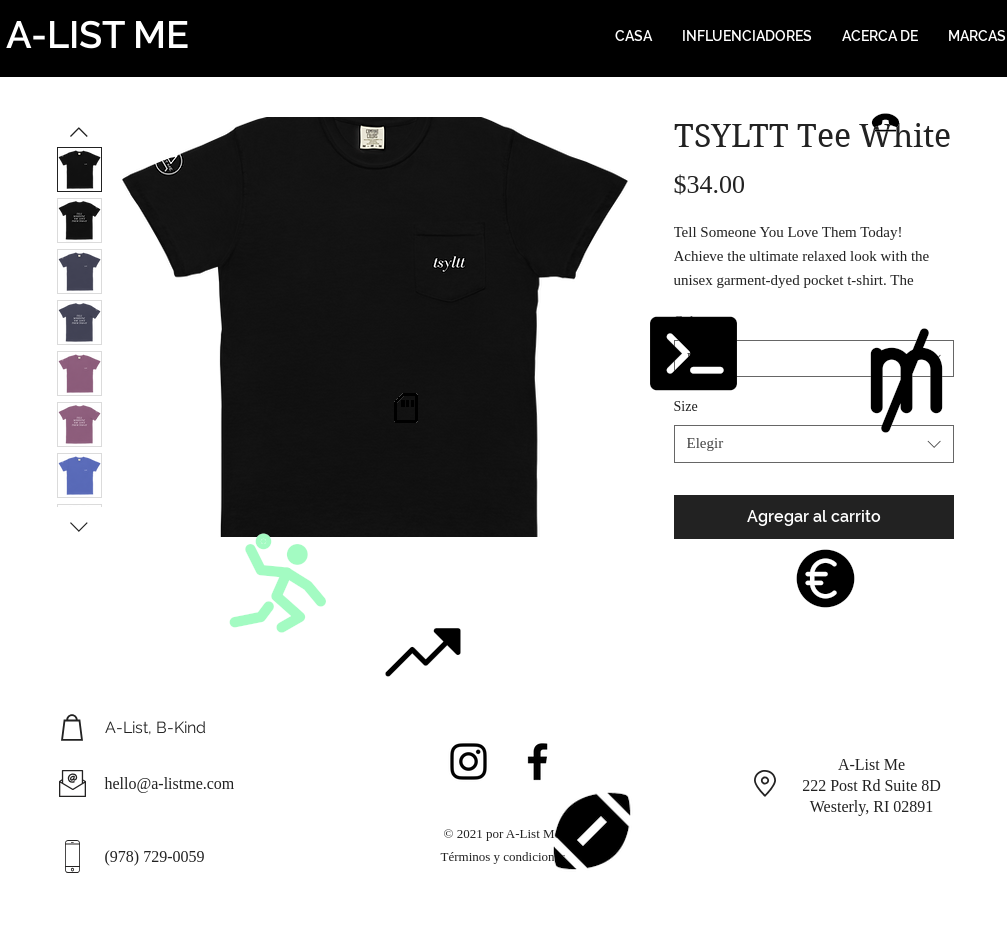  I want to click on access sd card storage settings, so click(406, 408).